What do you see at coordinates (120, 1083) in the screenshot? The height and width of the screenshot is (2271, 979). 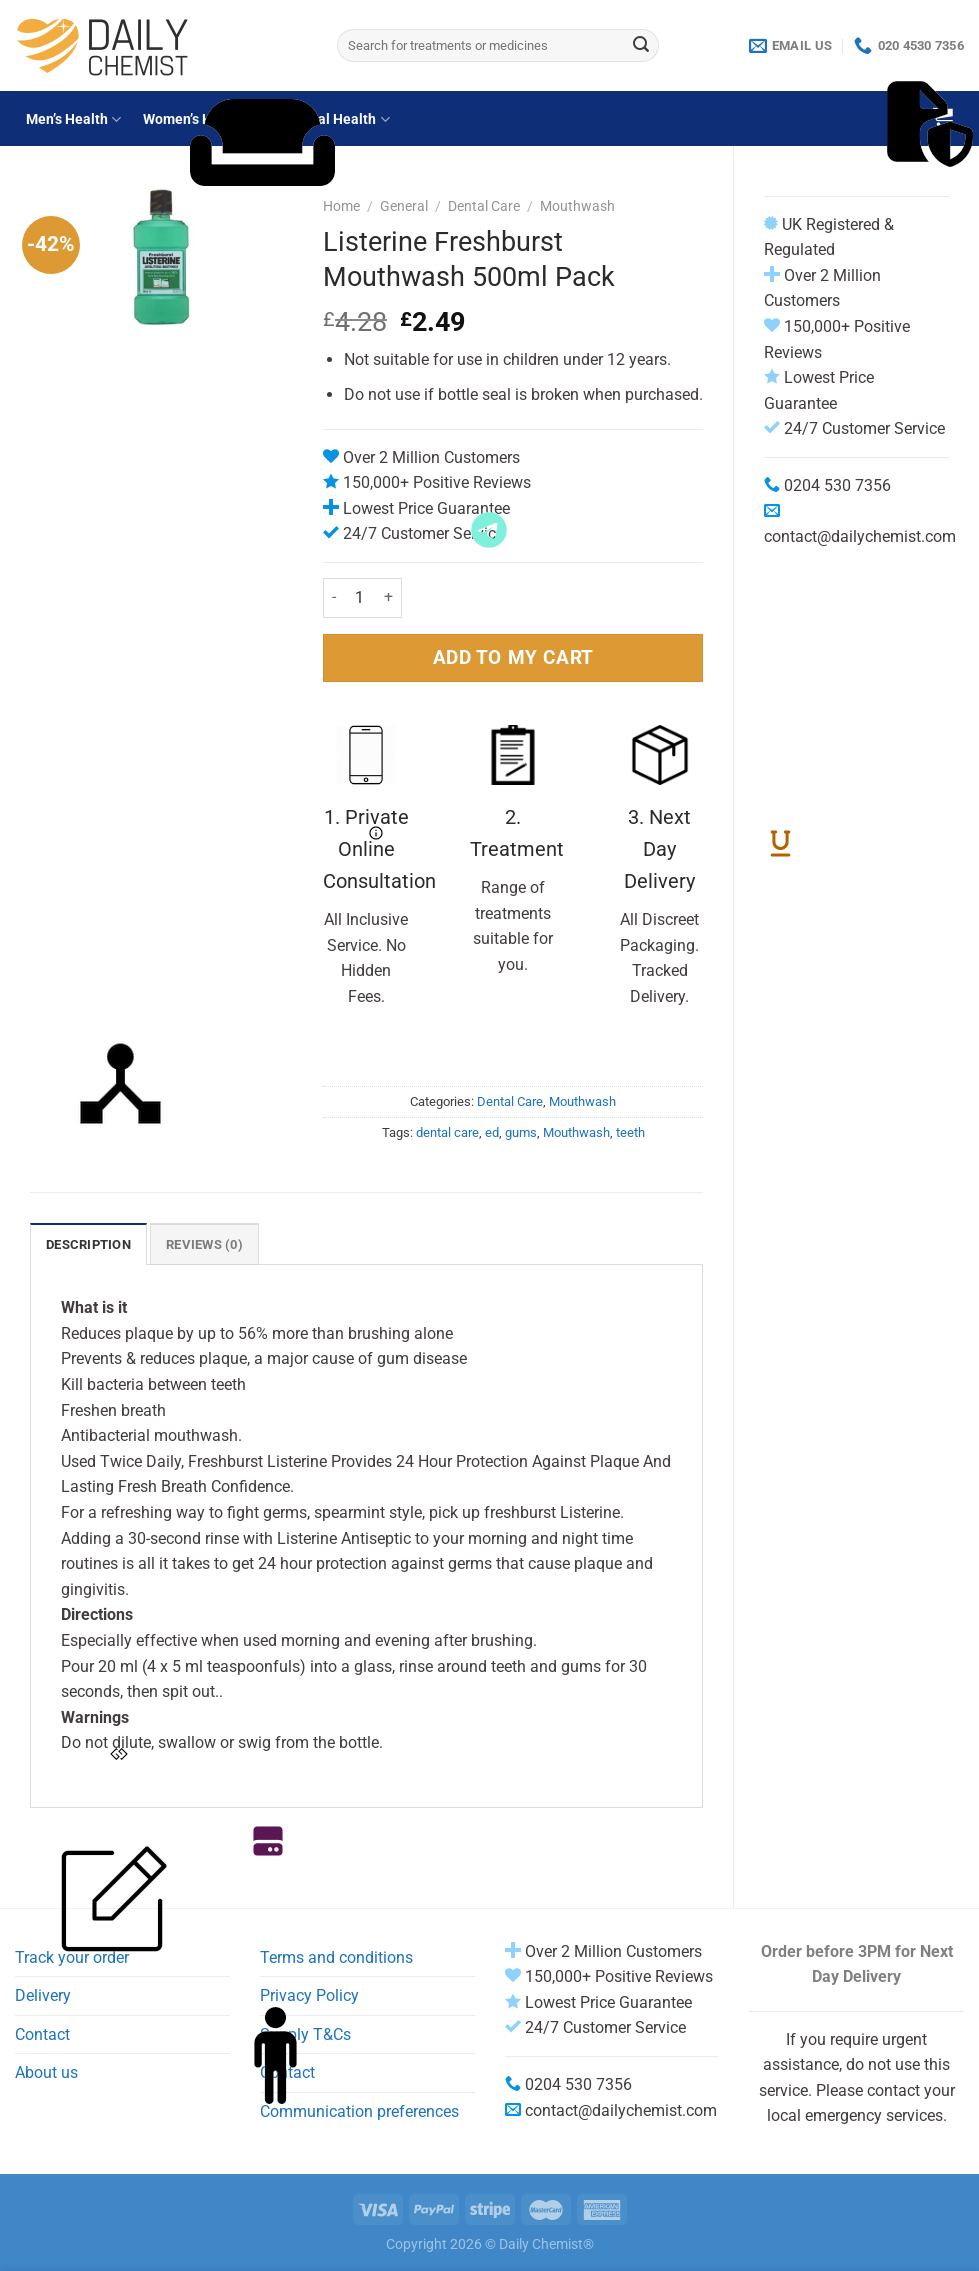 I see `connect or manage linked devices` at bounding box center [120, 1083].